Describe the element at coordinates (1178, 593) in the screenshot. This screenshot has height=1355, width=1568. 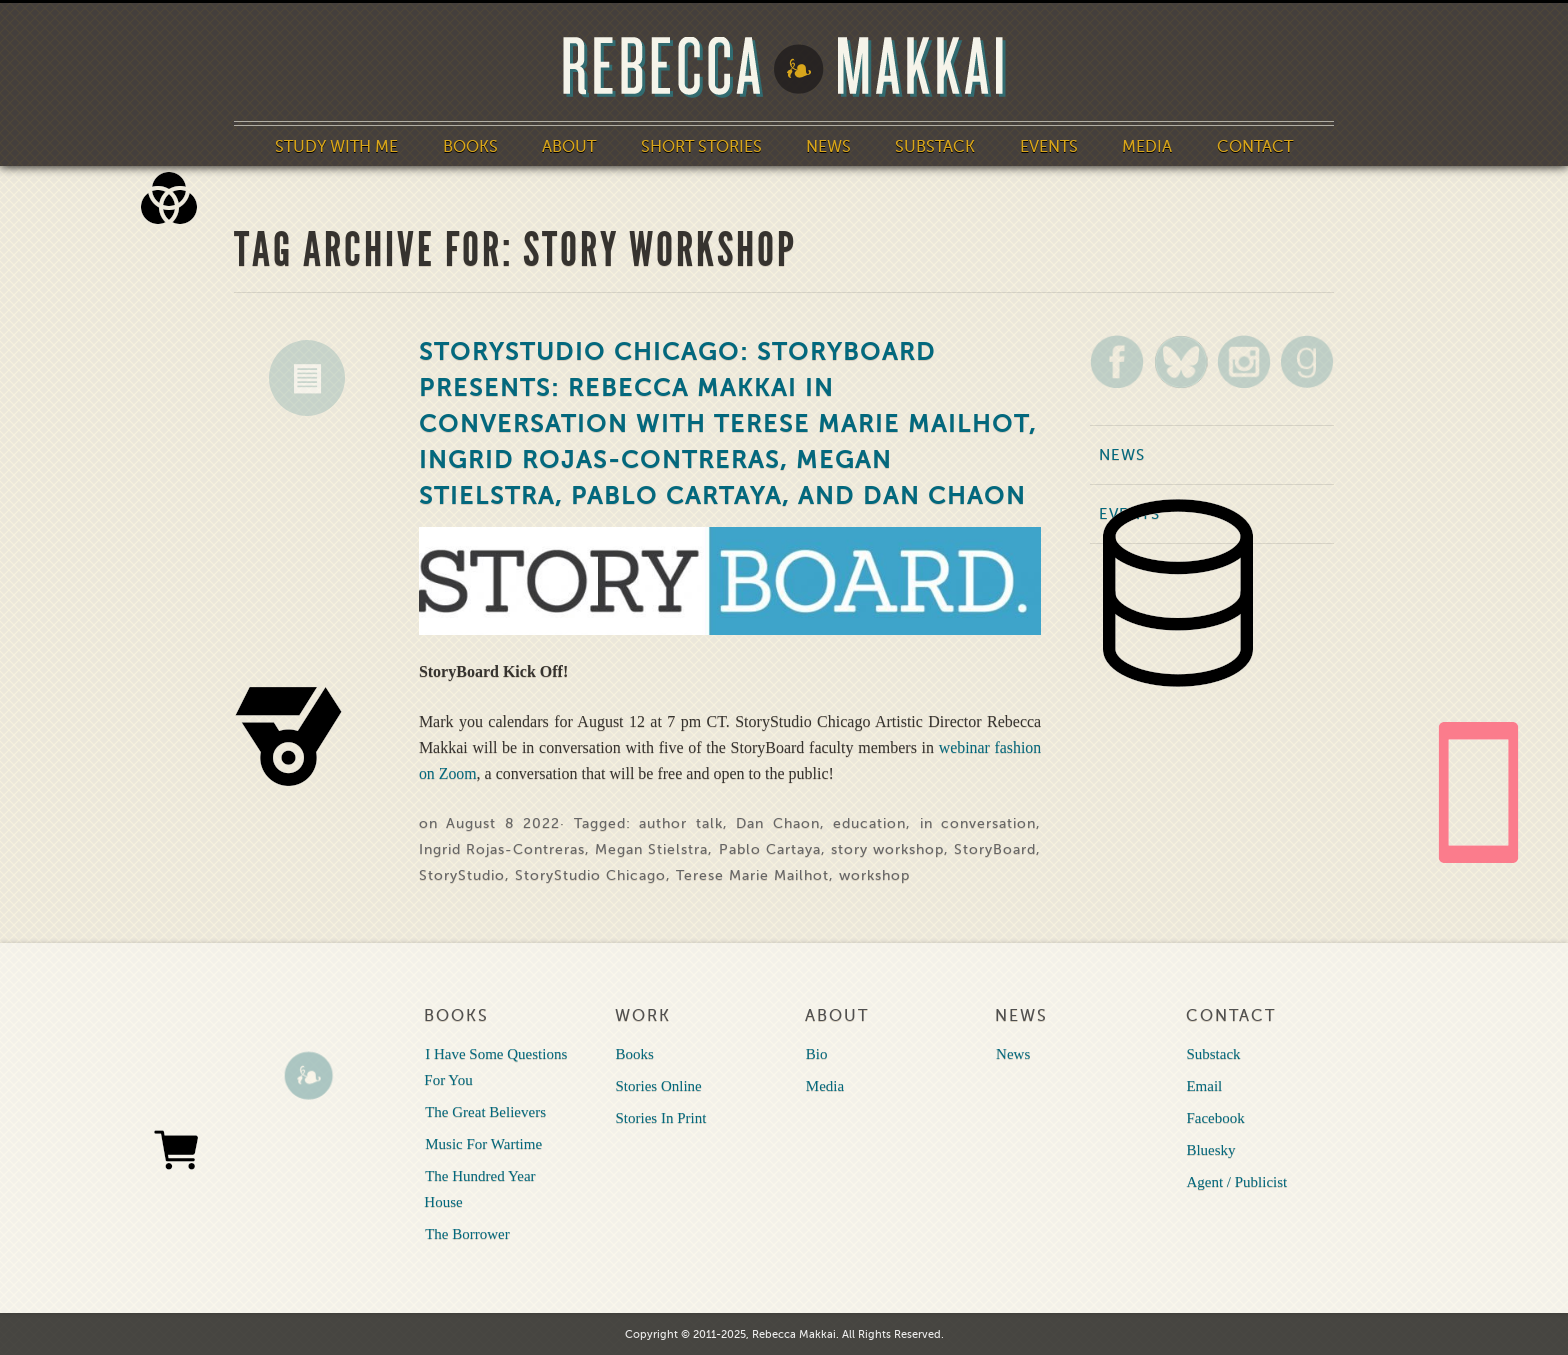
I see `access server settings` at that location.